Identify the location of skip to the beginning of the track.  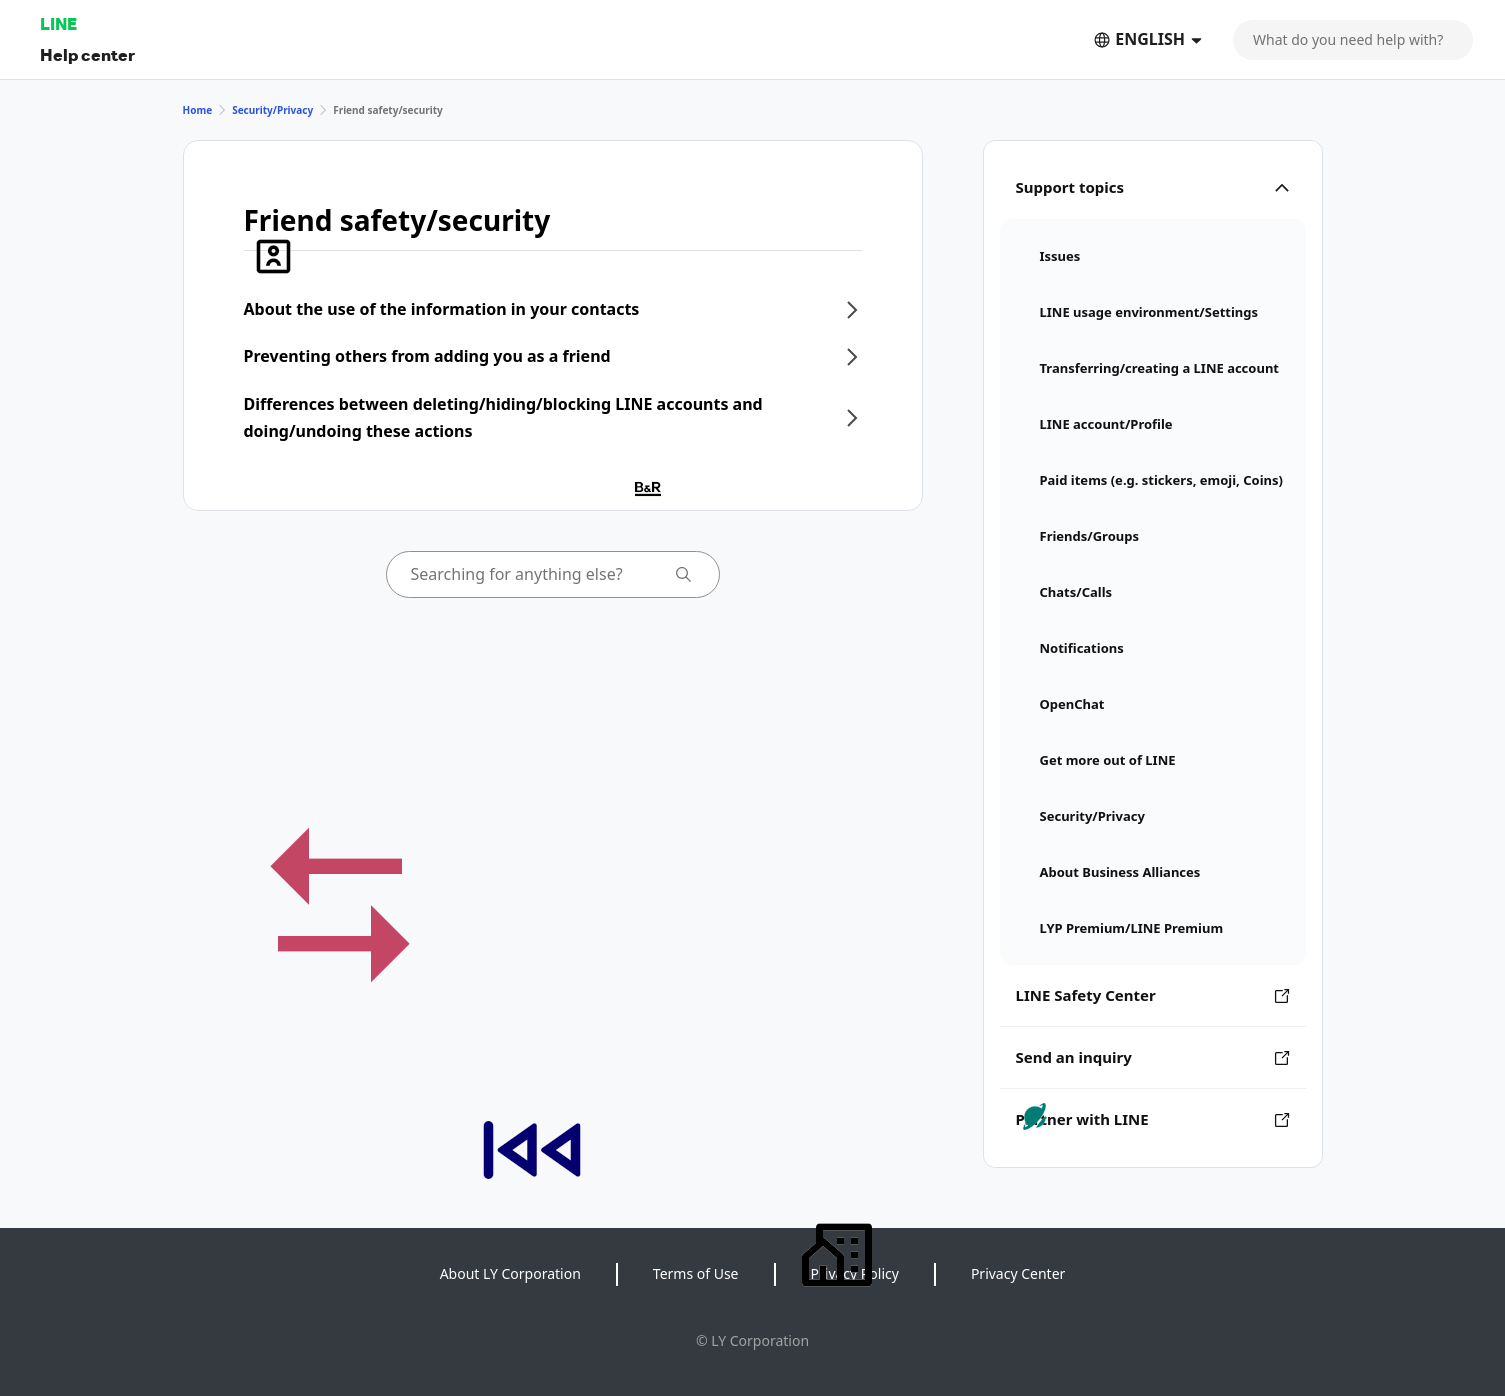
(532, 1150).